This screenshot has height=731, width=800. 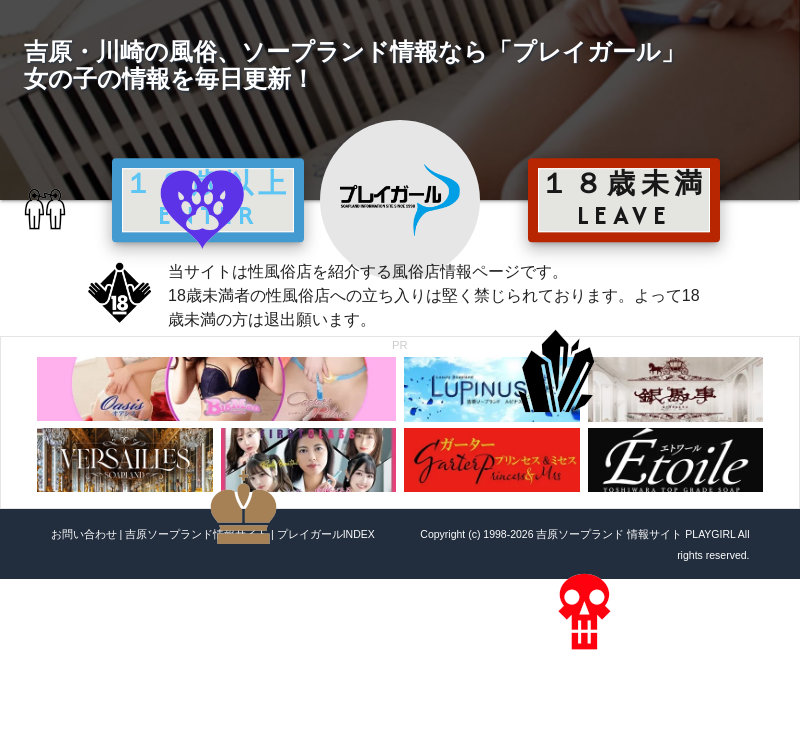 What do you see at coordinates (202, 210) in the screenshot?
I see `favorite or like a pet-related item` at bounding box center [202, 210].